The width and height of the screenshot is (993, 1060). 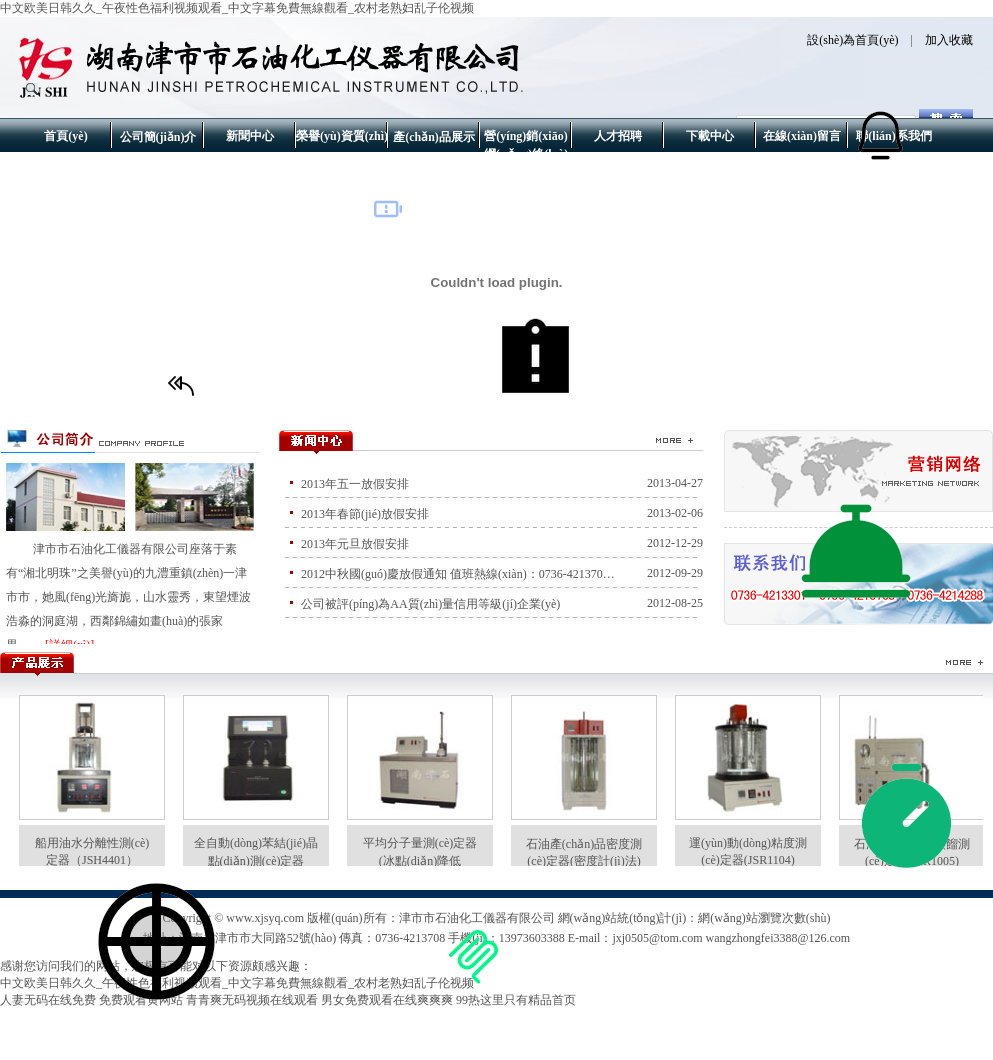 I want to click on set a countdown timer, so click(x=906, y=819).